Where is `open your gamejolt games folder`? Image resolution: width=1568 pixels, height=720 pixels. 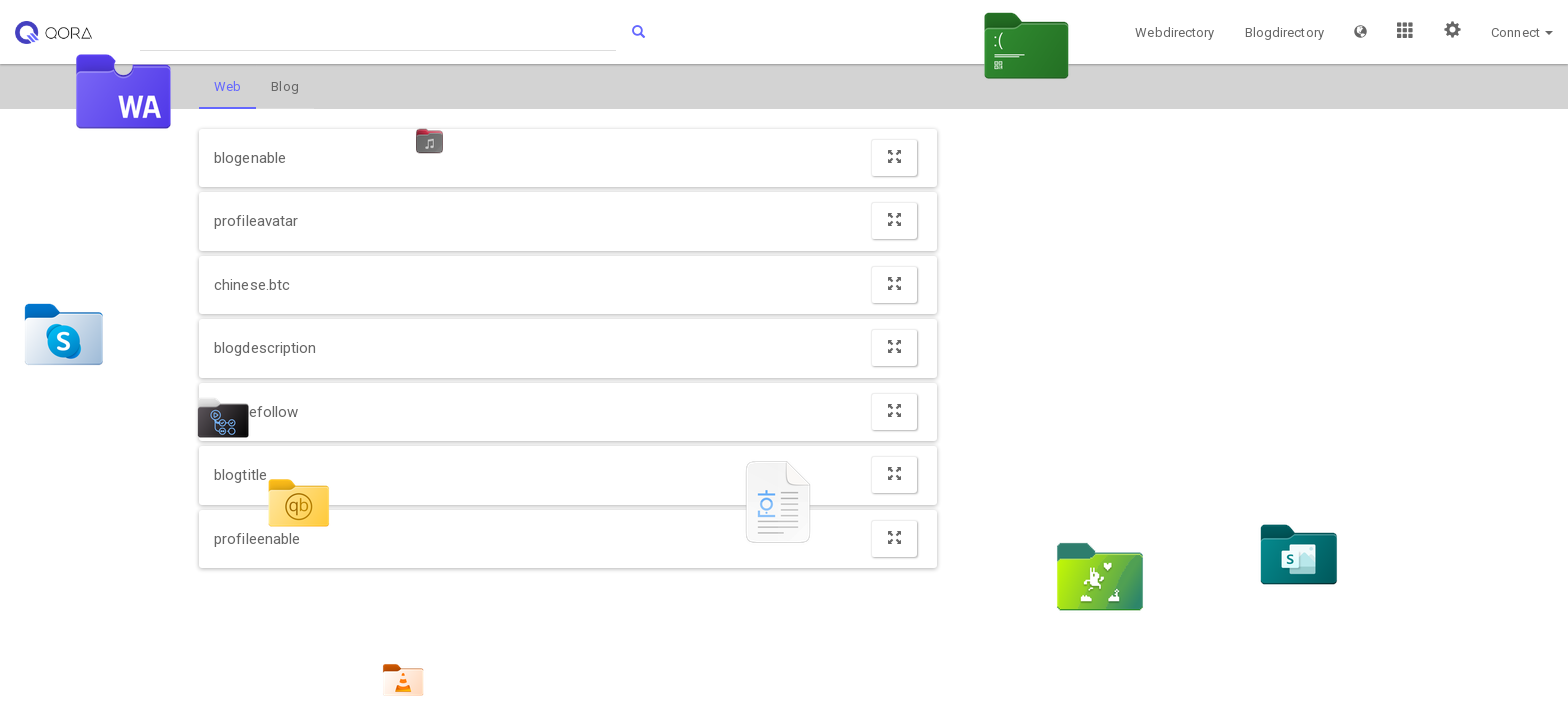
open your gamejolt games folder is located at coordinates (1100, 579).